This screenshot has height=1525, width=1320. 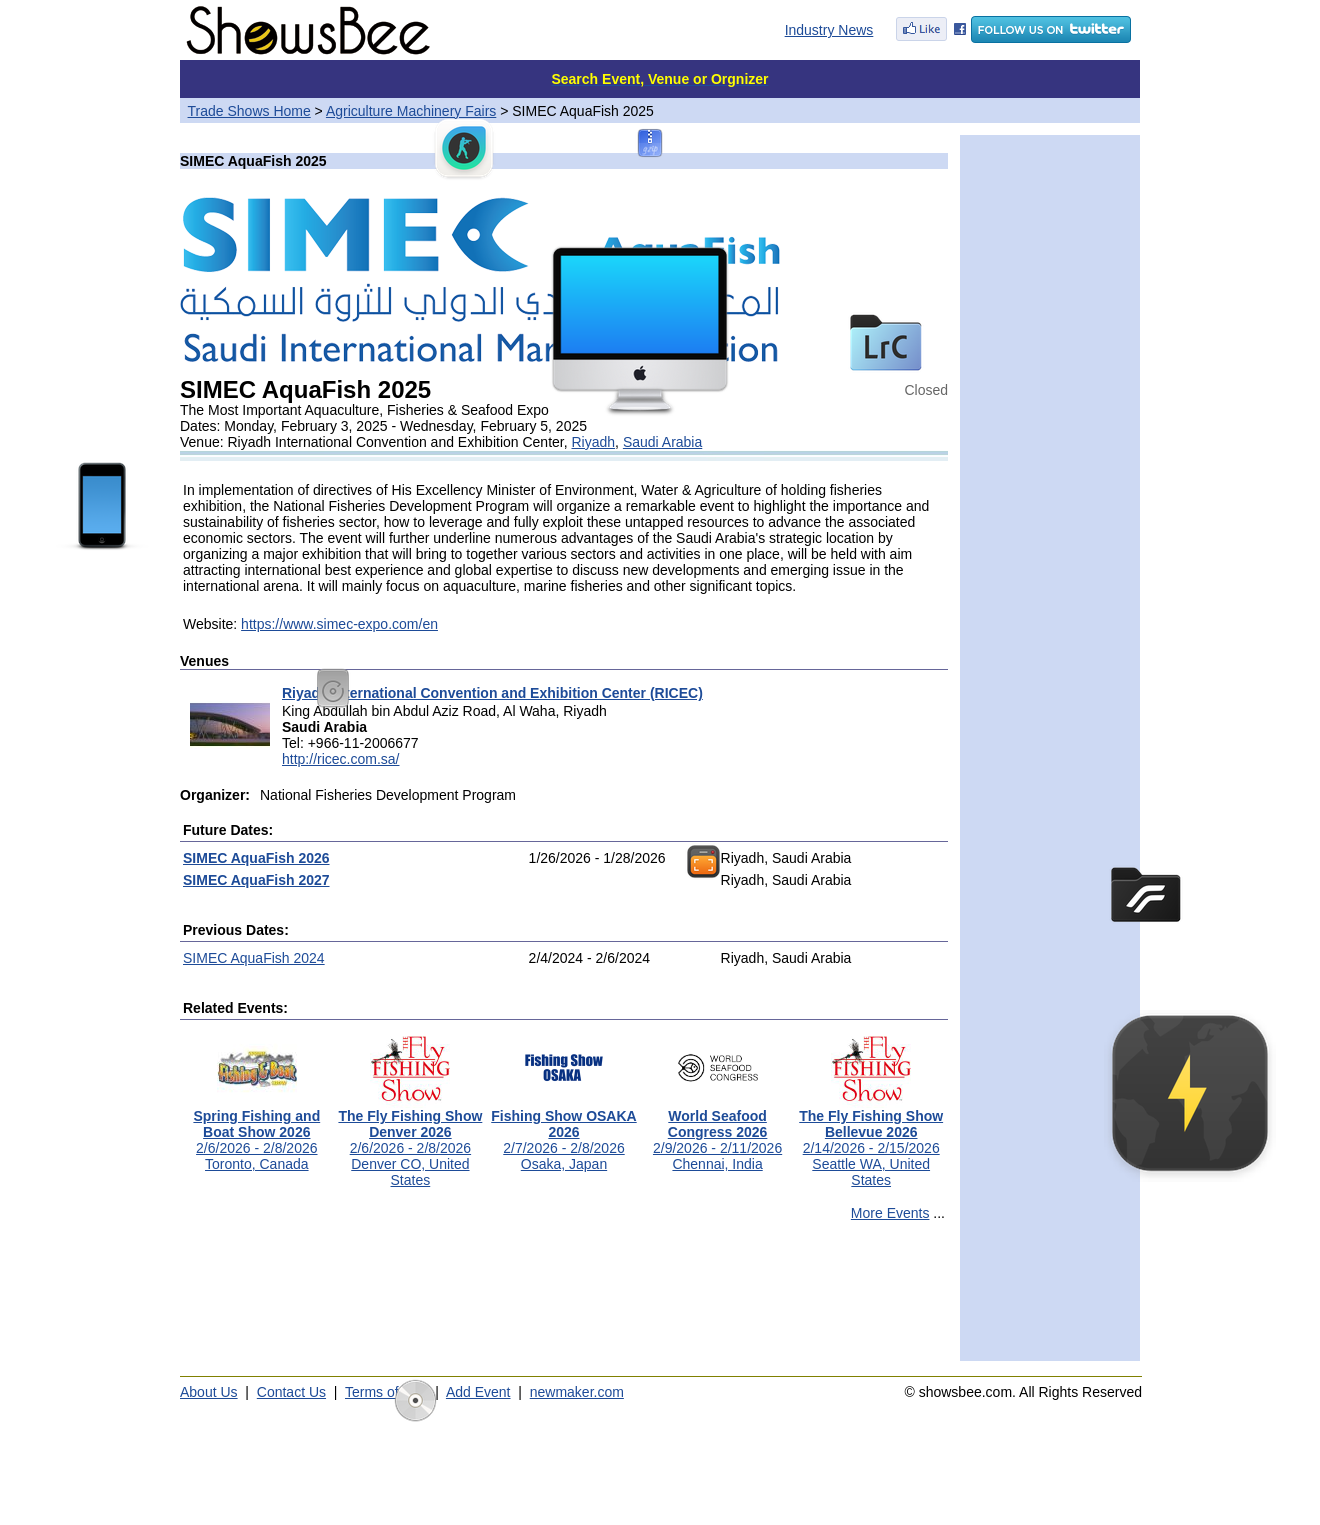 What do you see at coordinates (464, 148) in the screenshot?
I see `open css editing application` at bounding box center [464, 148].